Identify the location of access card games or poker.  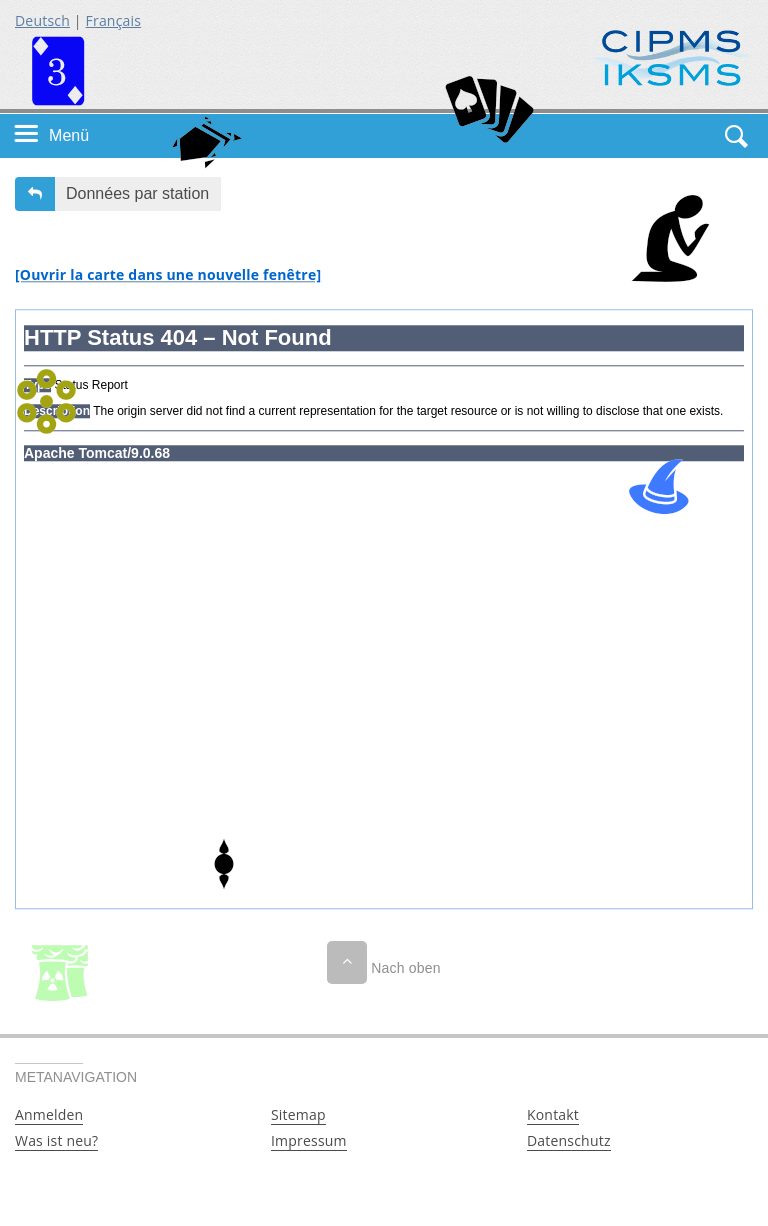
(490, 110).